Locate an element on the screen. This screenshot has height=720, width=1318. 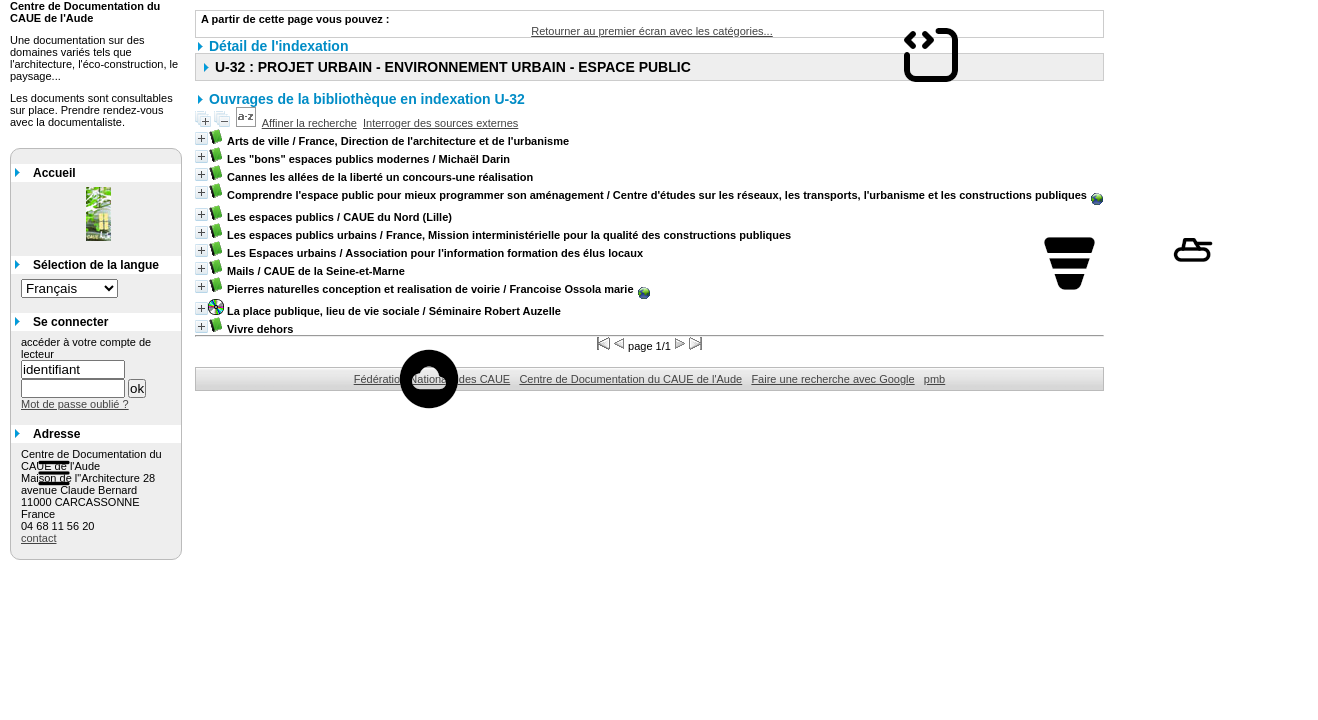
military or defense-related feature is located at coordinates (1194, 249).